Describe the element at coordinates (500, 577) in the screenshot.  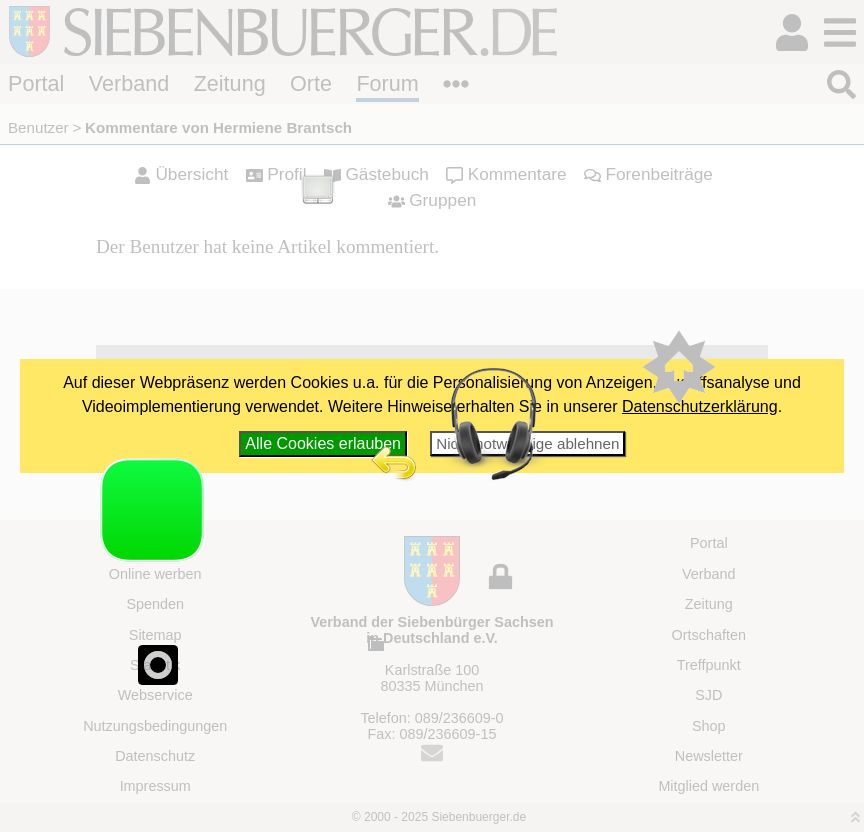
I see `indicates a secure or encrypted wifi network` at that location.